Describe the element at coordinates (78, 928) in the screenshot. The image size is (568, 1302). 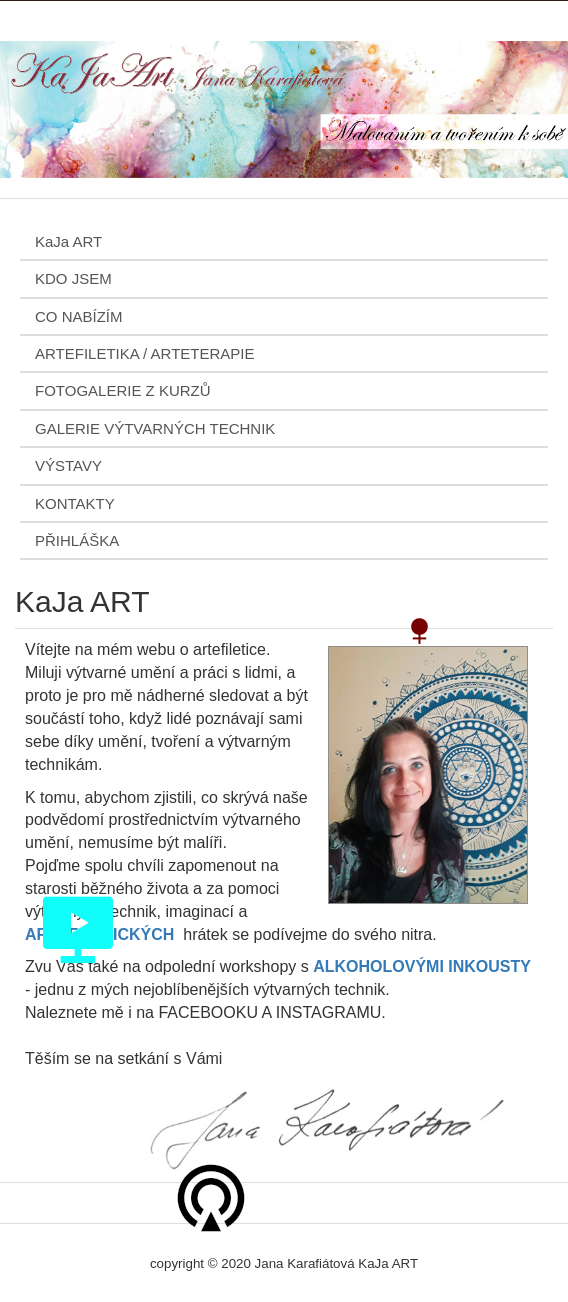
I see `start a presentation slideshow` at that location.